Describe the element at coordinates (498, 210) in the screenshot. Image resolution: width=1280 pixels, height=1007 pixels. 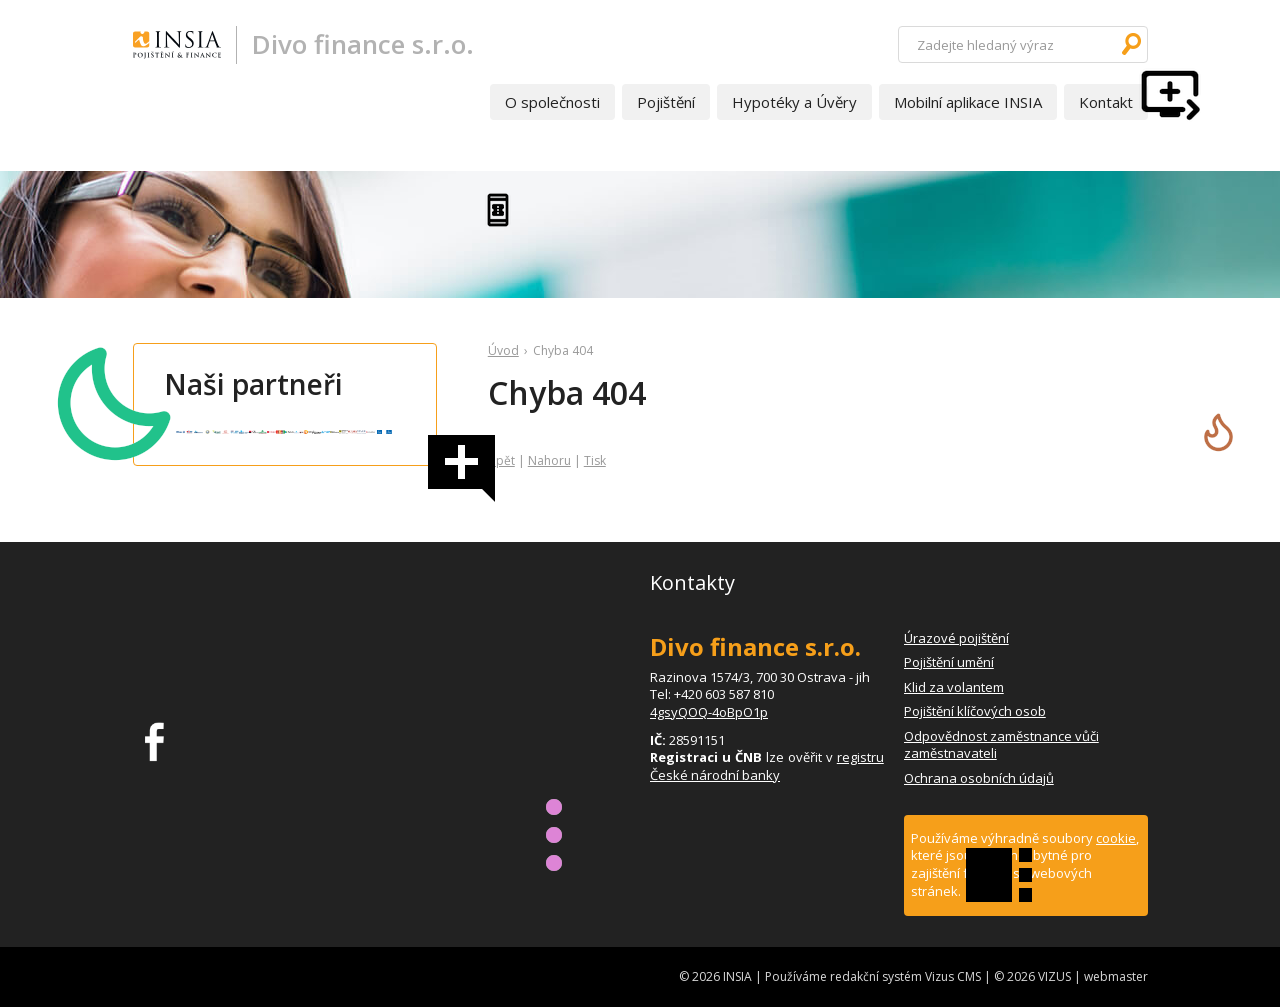
I see `book a ticket or reservation online` at that location.